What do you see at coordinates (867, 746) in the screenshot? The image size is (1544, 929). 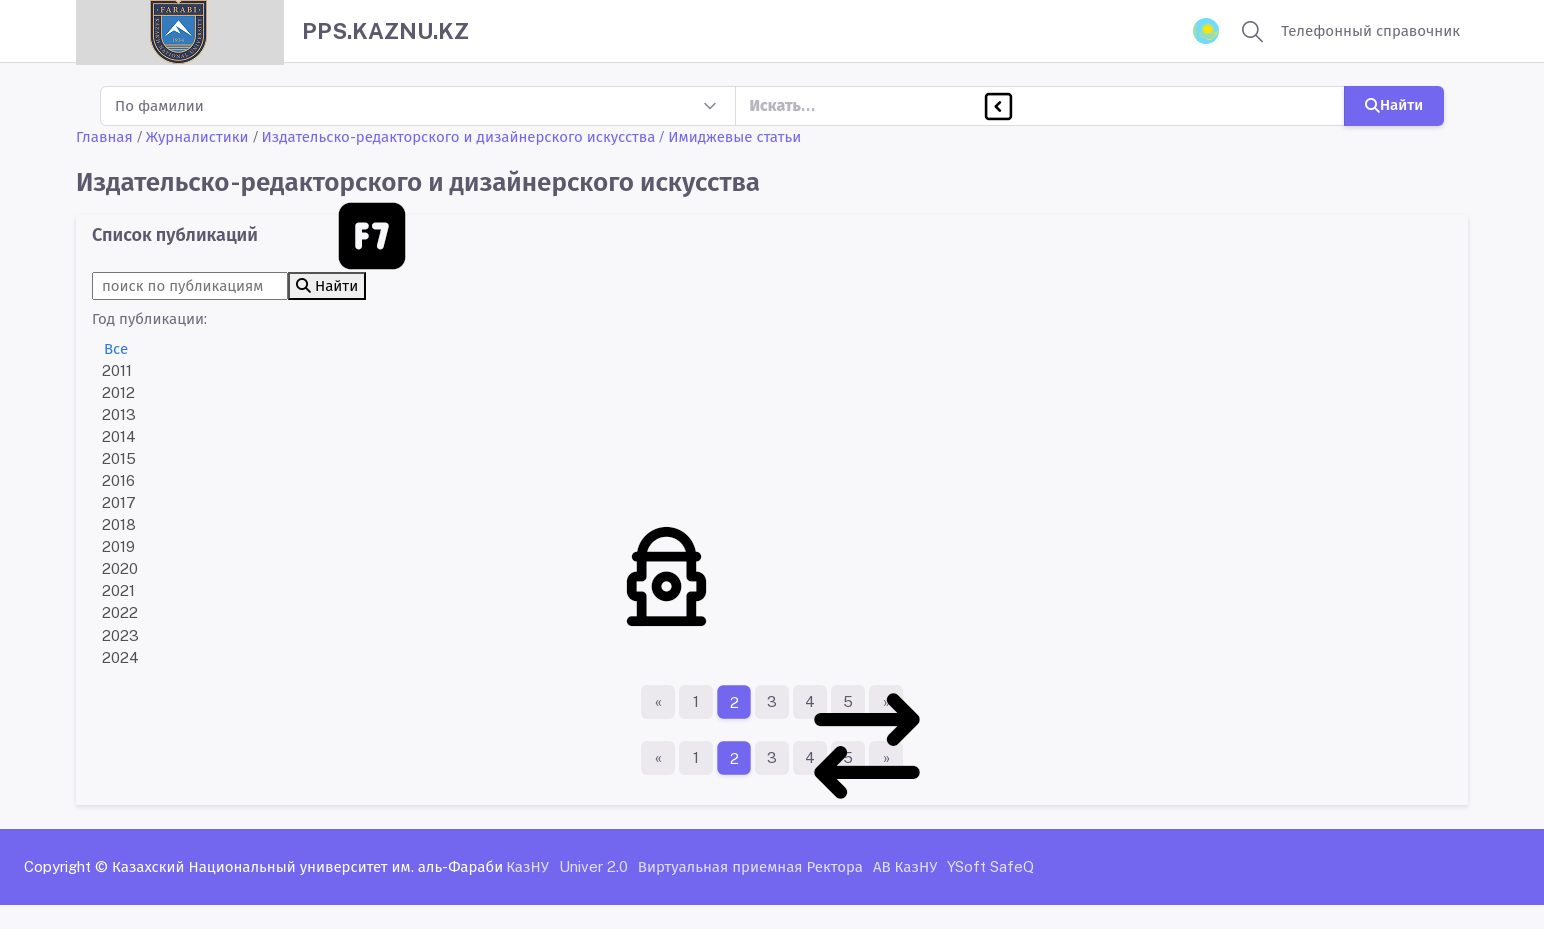 I see `swap or exchange items` at bounding box center [867, 746].